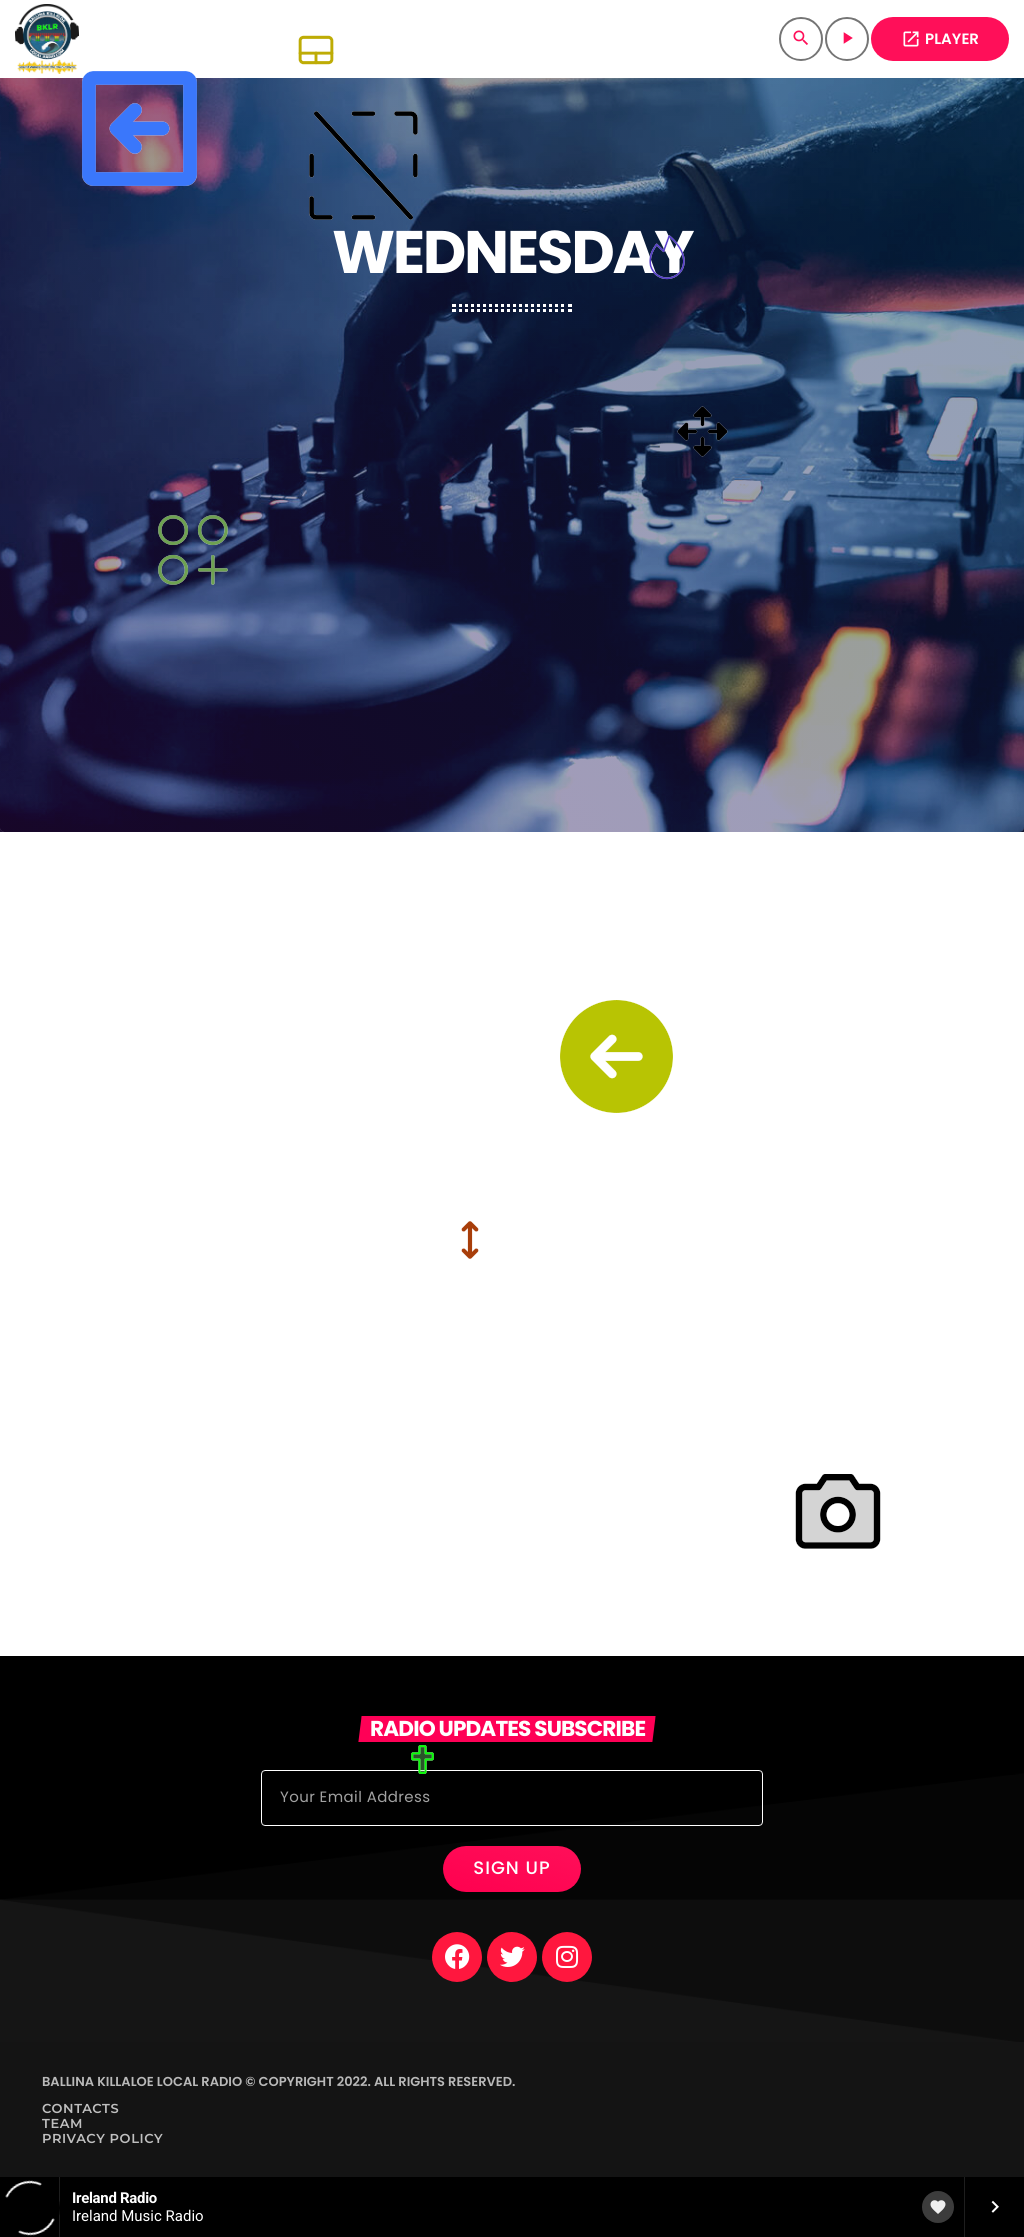 This screenshot has height=2237, width=1024. What do you see at coordinates (316, 50) in the screenshot?
I see `access touchpad settings` at bounding box center [316, 50].